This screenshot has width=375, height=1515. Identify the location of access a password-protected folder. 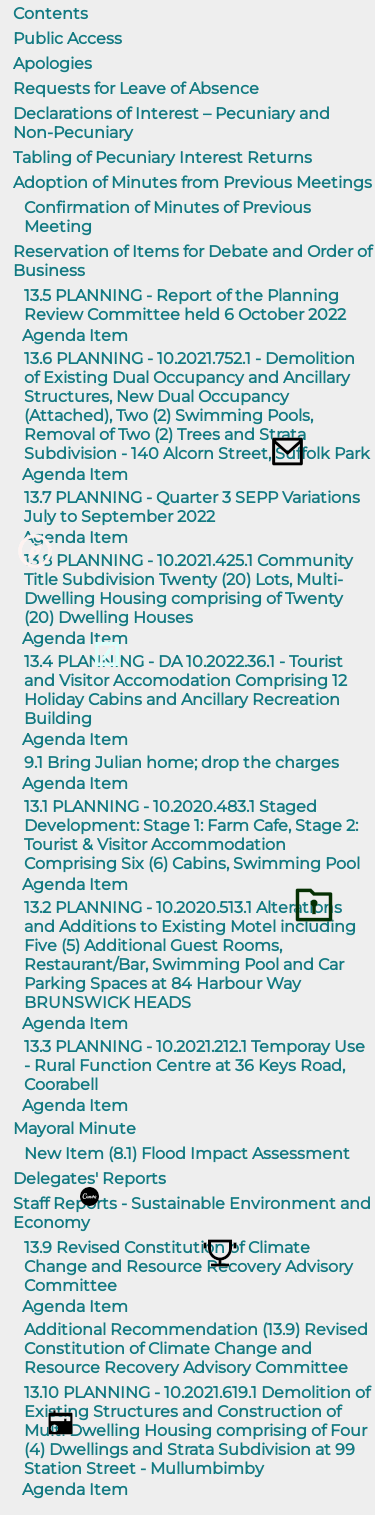
(314, 905).